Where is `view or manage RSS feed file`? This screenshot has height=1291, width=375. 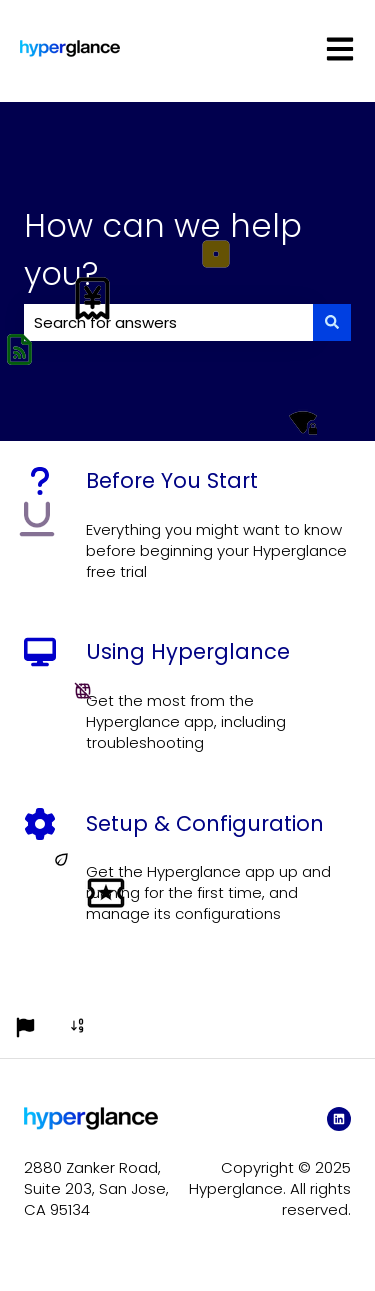 view or manage RSS feed file is located at coordinates (19, 349).